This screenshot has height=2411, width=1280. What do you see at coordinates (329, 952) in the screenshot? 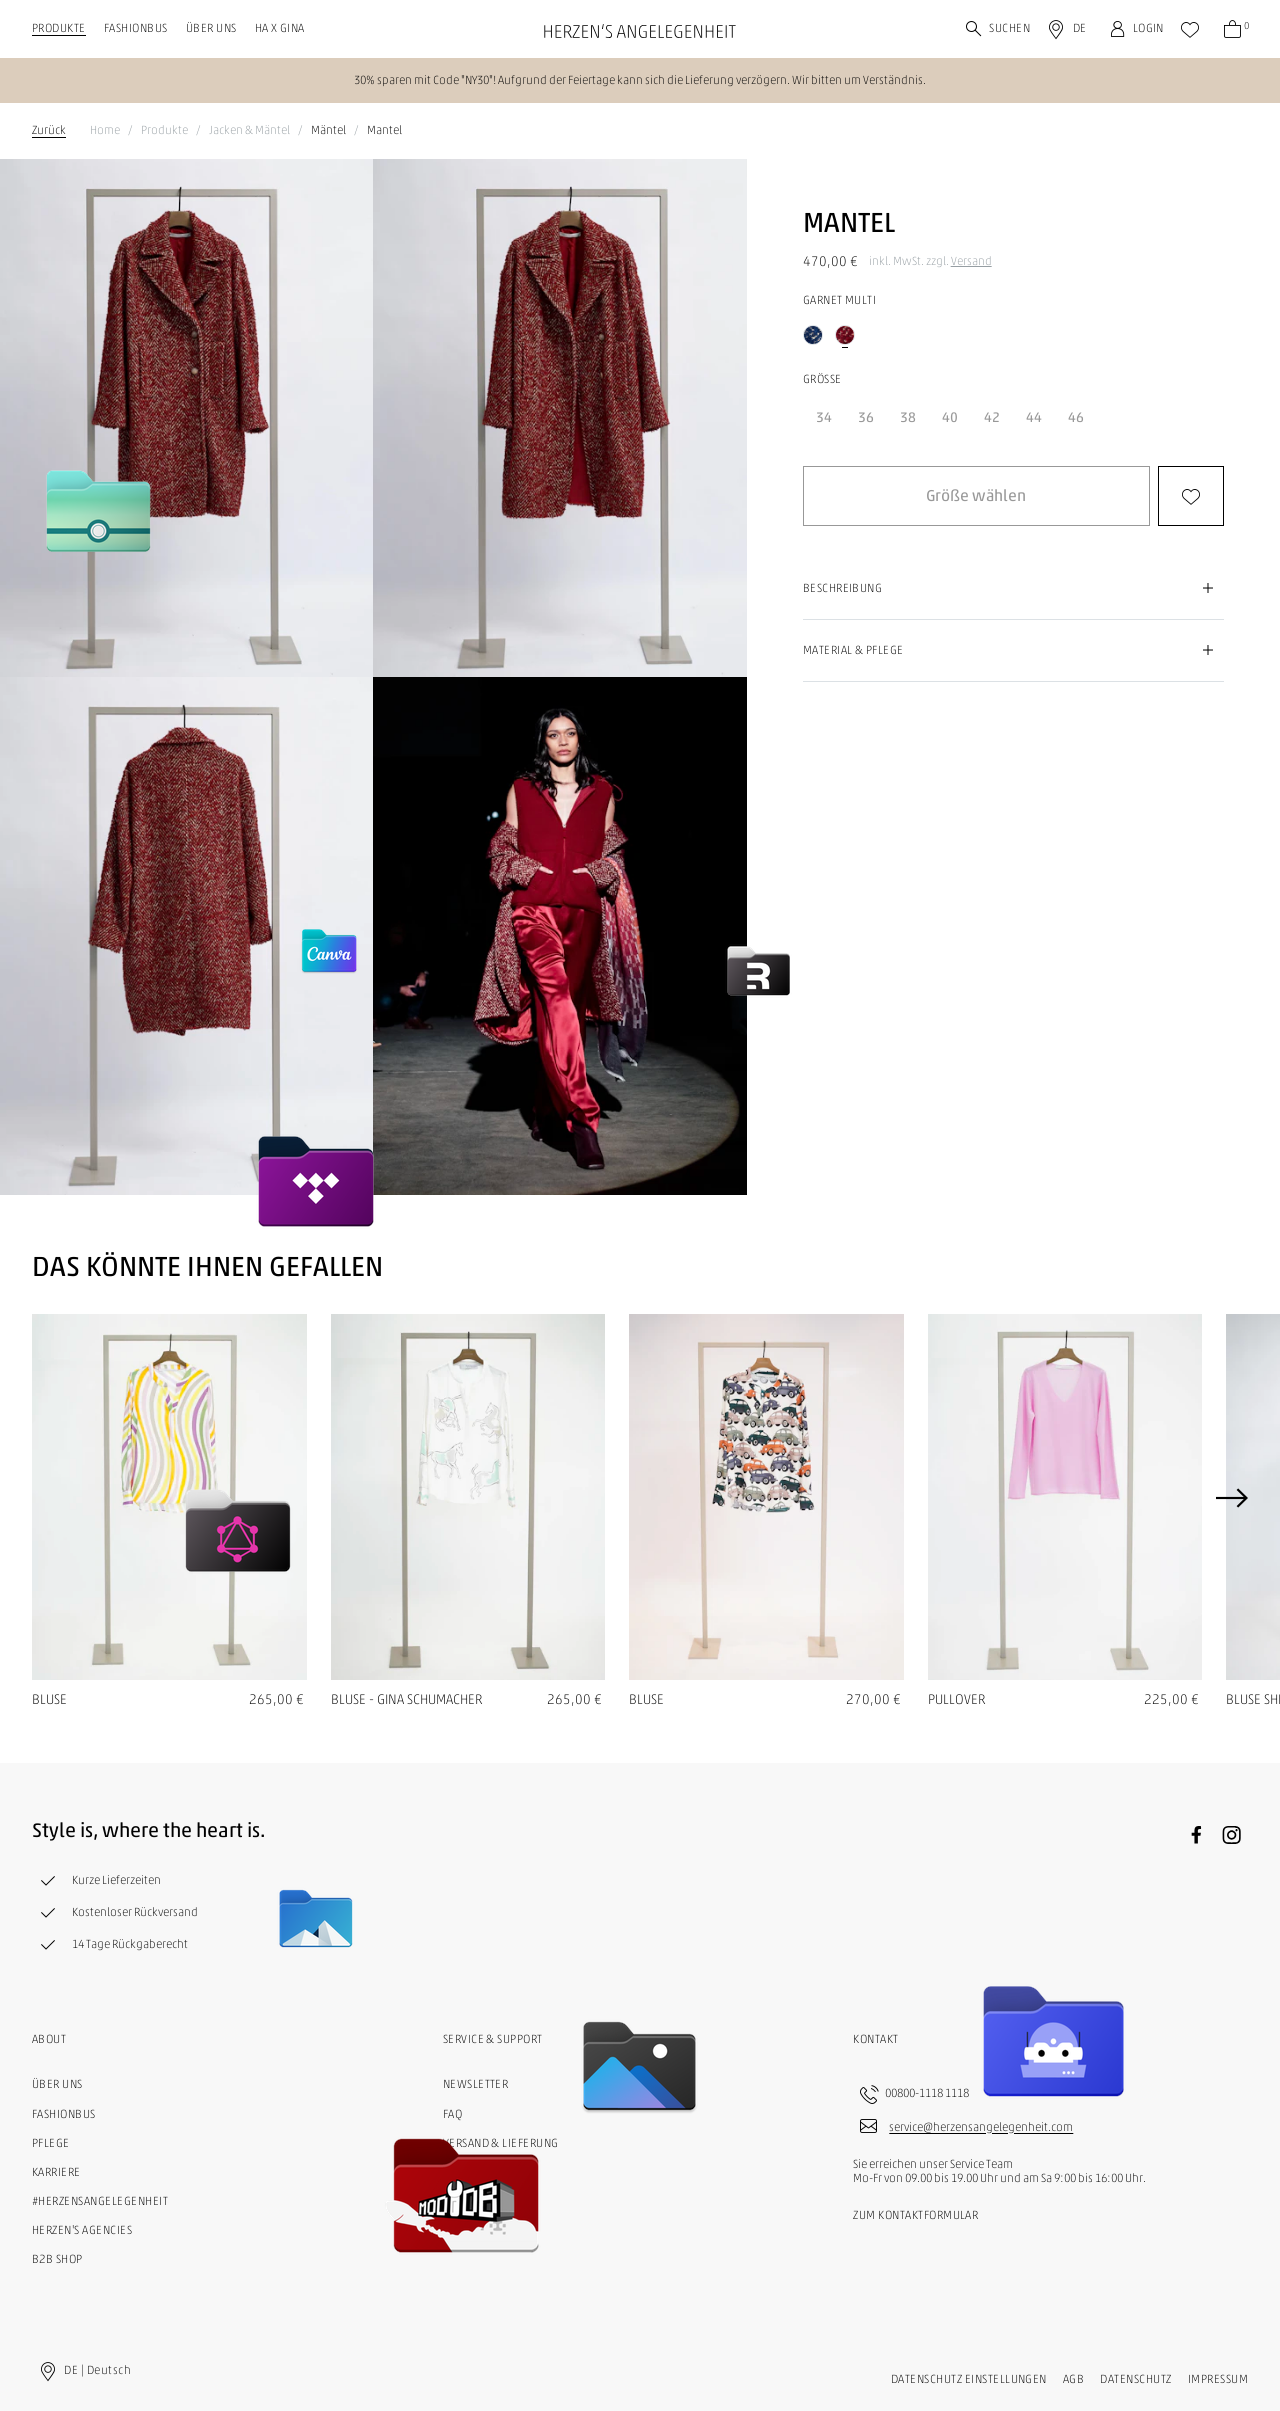
I see `open folder containing Canva project files` at bounding box center [329, 952].